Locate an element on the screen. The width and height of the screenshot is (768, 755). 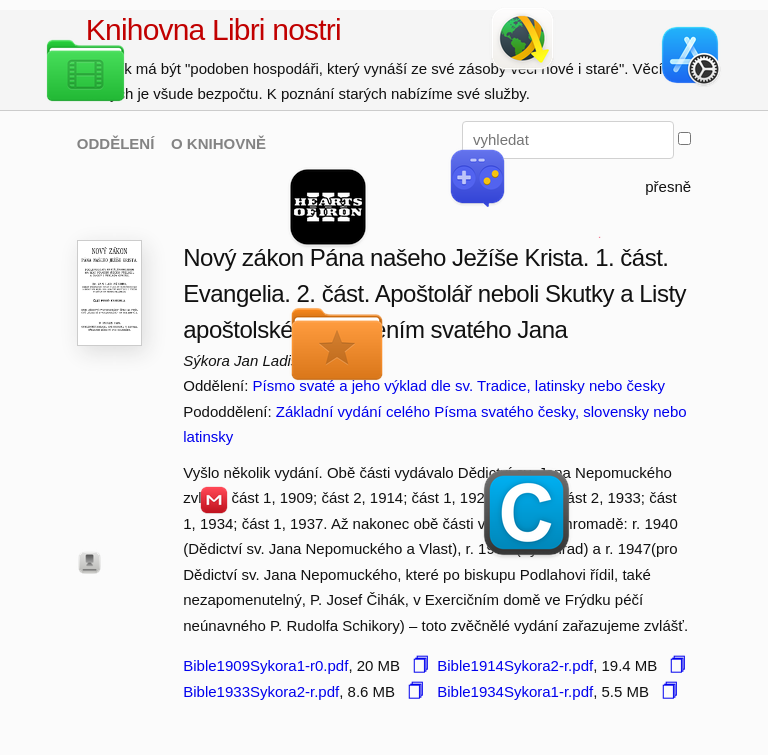
open your videos folder is located at coordinates (85, 70).